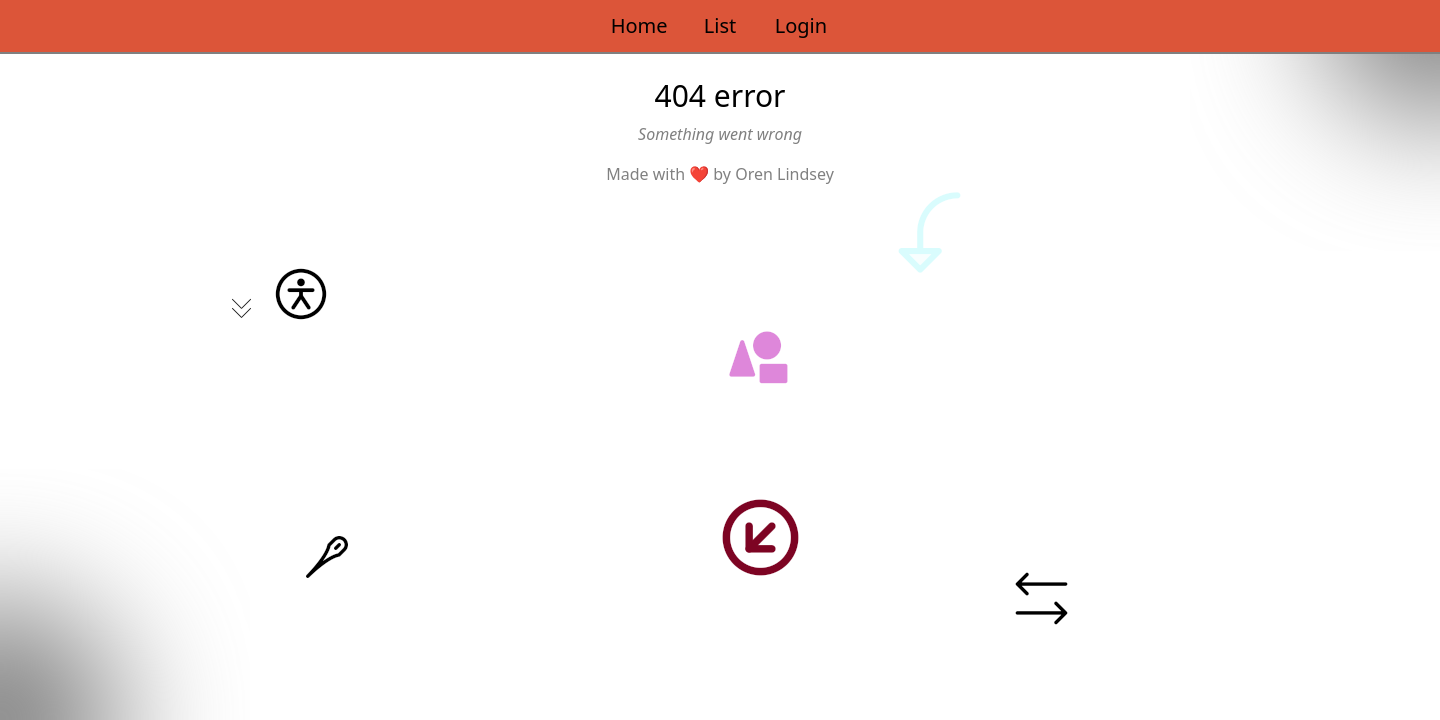 Image resolution: width=1440 pixels, height=720 pixels. Describe the element at coordinates (241, 307) in the screenshot. I see `expand all sections below` at that location.